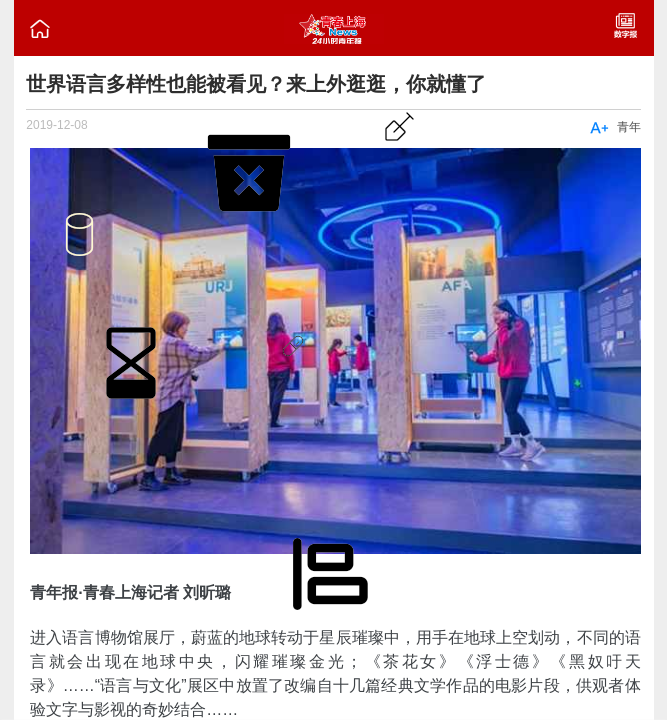 This screenshot has width=667, height=720. What do you see at coordinates (399, 127) in the screenshot?
I see `access gardening or landscaping tools` at bounding box center [399, 127].